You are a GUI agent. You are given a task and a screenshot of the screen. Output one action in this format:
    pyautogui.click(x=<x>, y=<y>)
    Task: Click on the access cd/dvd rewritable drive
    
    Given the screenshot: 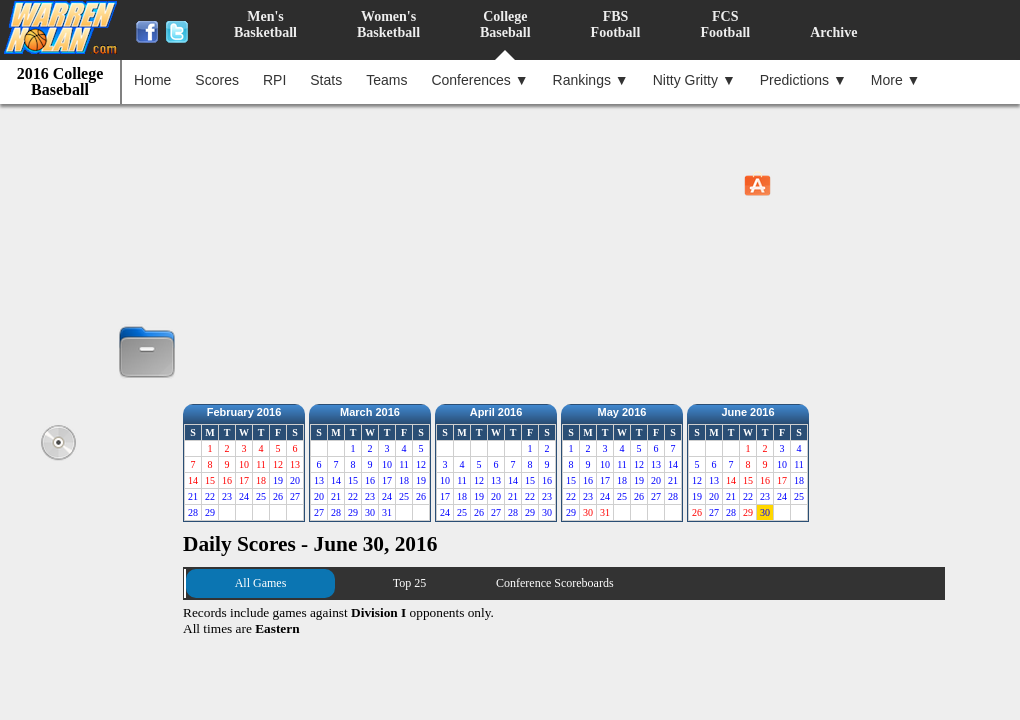 What is the action you would take?
    pyautogui.click(x=58, y=442)
    